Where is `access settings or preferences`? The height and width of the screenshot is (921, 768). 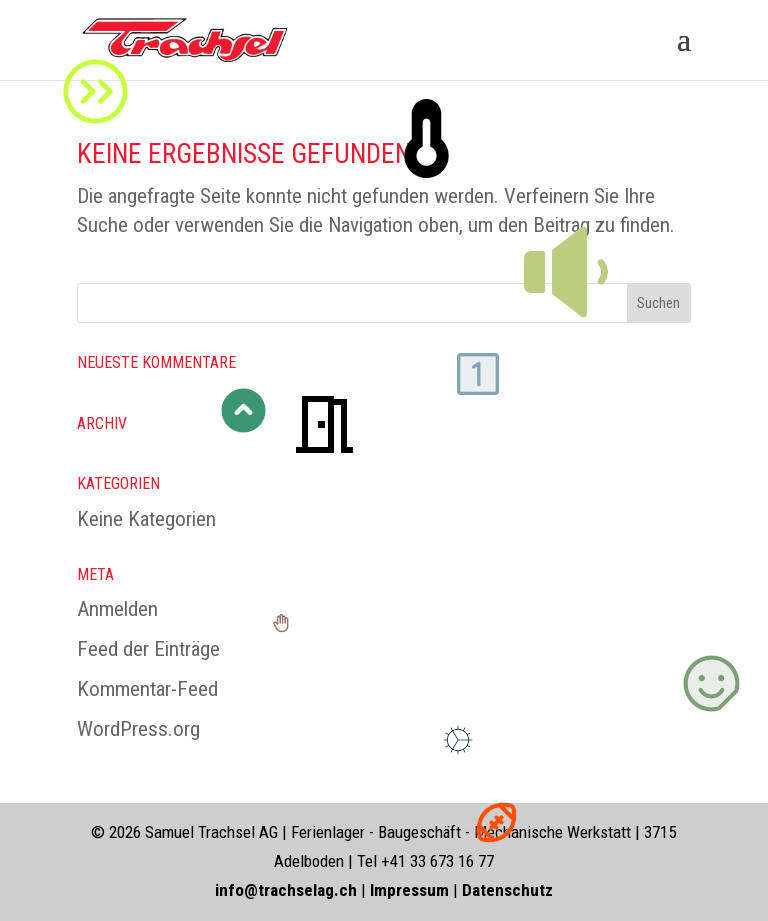
access settings or preferences is located at coordinates (458, 740).